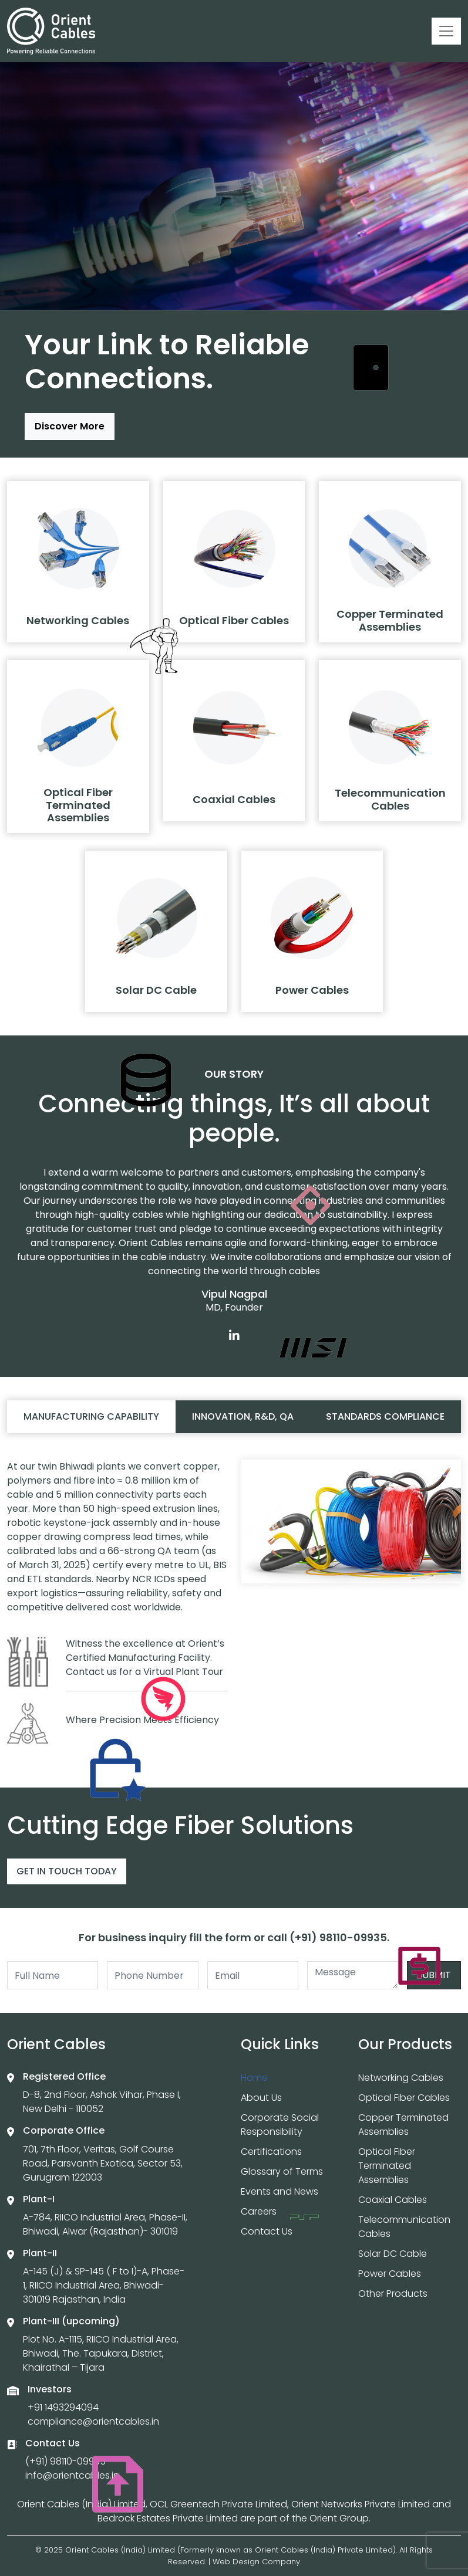 Image resolution: width=468 pixels, height=2576 pixels. What do you see at coordinates (313, 1348) in the screenshot?
I see `MSI Business brand logo` at bounding box center [313, 1348].